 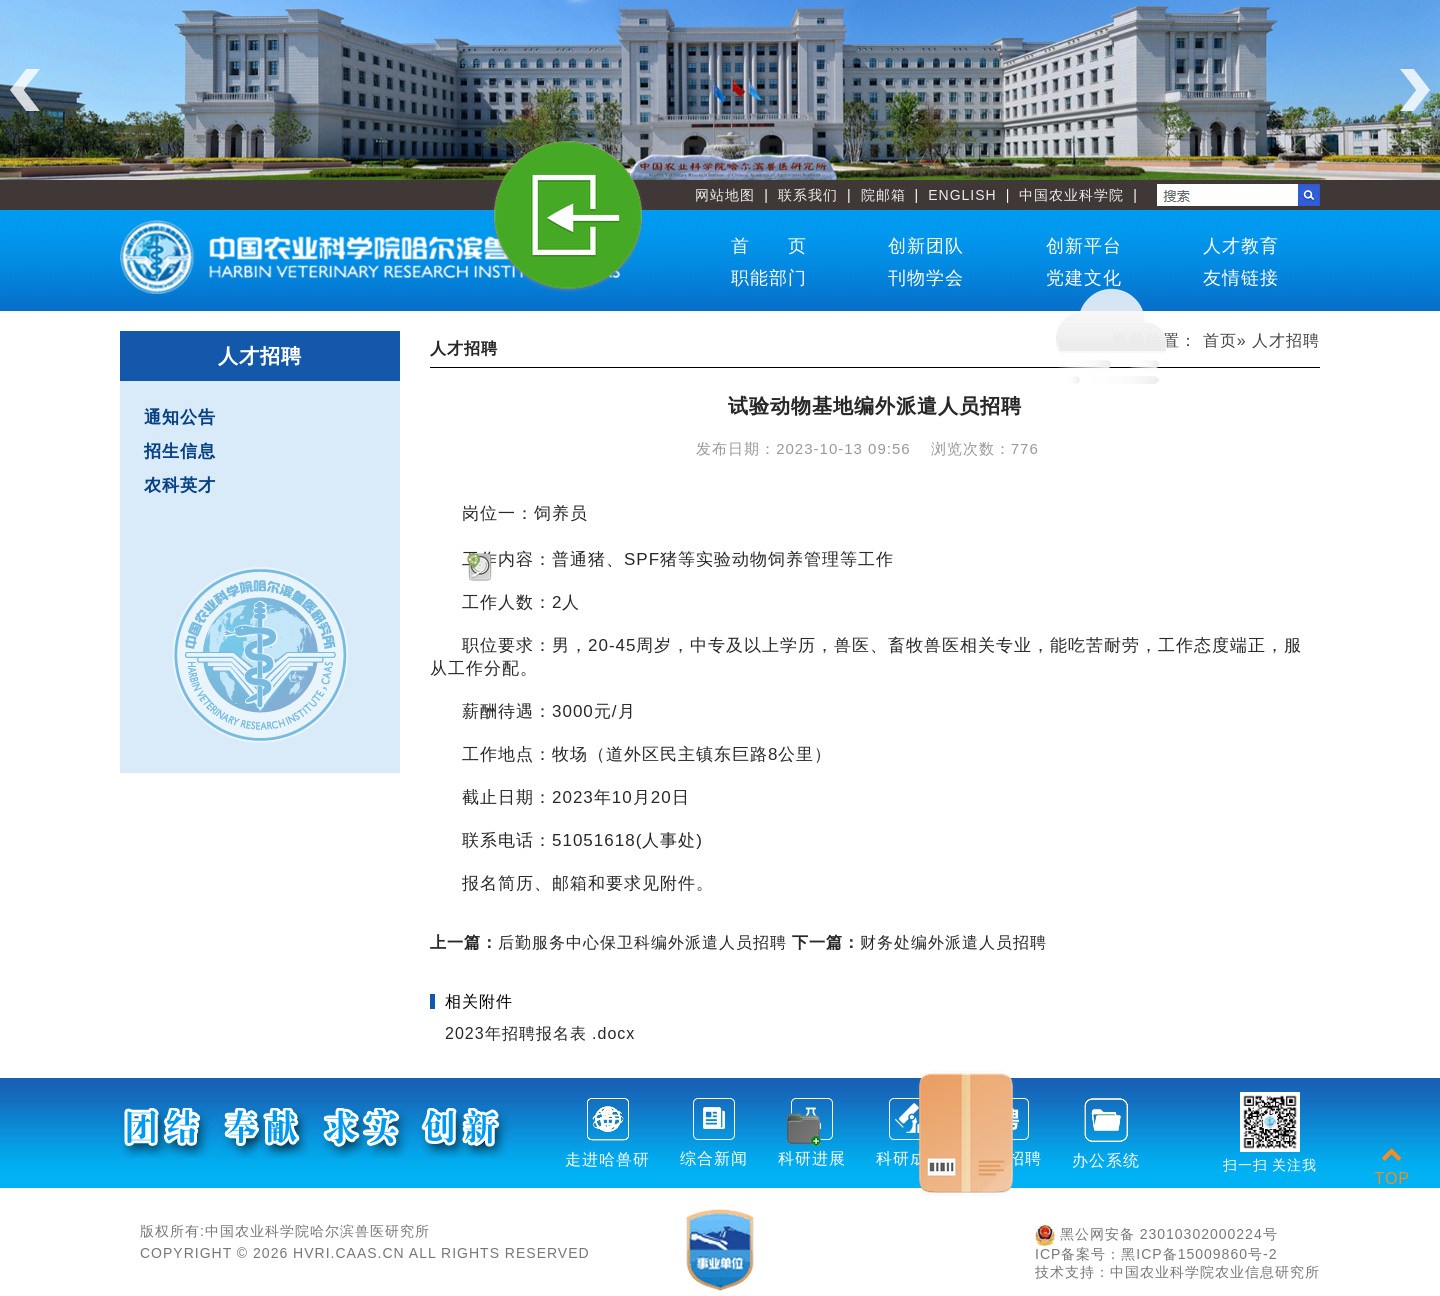 What do you see at coordinates (568, 215) in the screenshot?
I see `log out of the current user session` at bounding box center [568, 215].